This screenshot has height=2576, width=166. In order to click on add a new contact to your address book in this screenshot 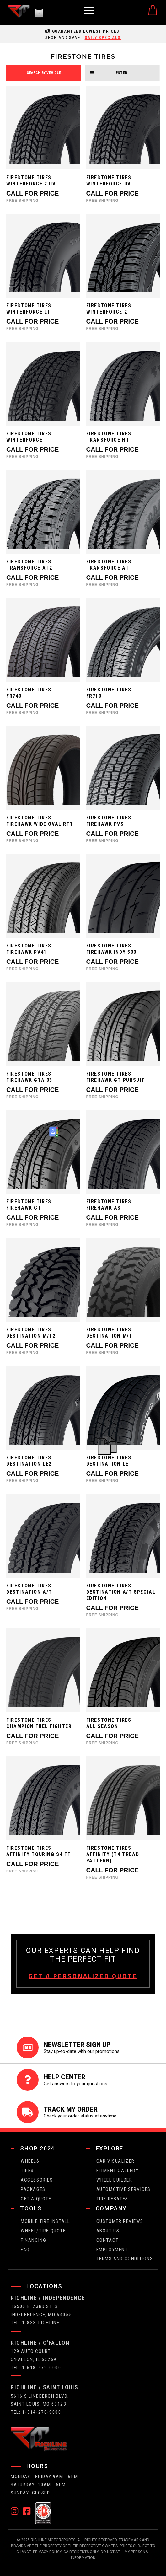, I will do `click(53, 1131)`.